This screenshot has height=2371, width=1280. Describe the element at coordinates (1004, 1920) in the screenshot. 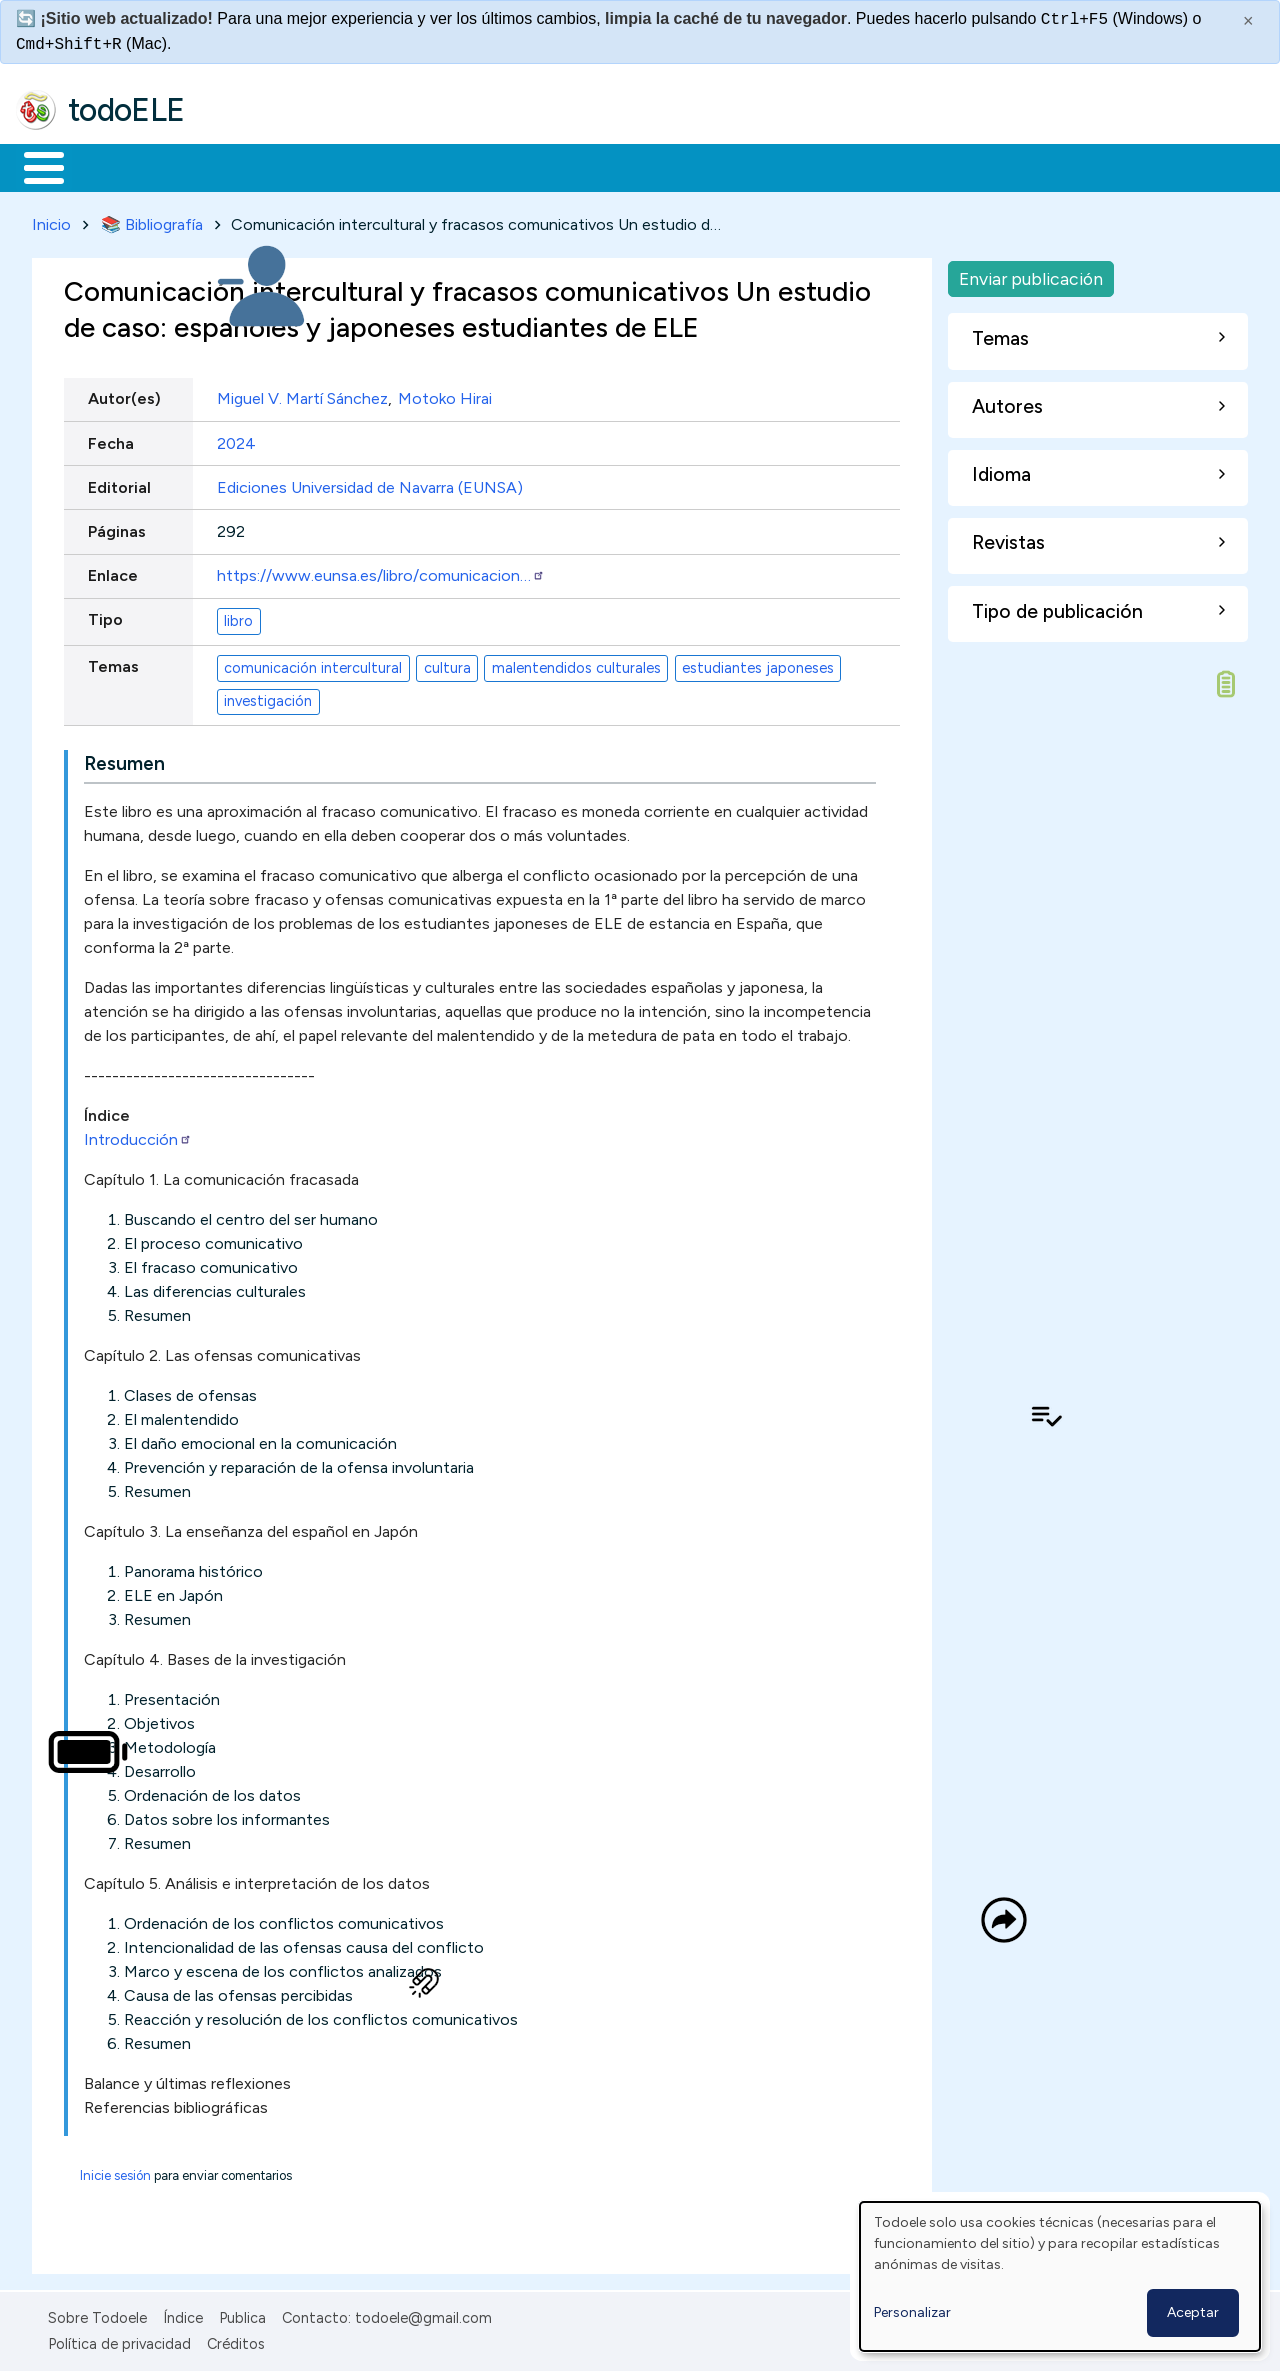

I see `share or forward content` at that location.